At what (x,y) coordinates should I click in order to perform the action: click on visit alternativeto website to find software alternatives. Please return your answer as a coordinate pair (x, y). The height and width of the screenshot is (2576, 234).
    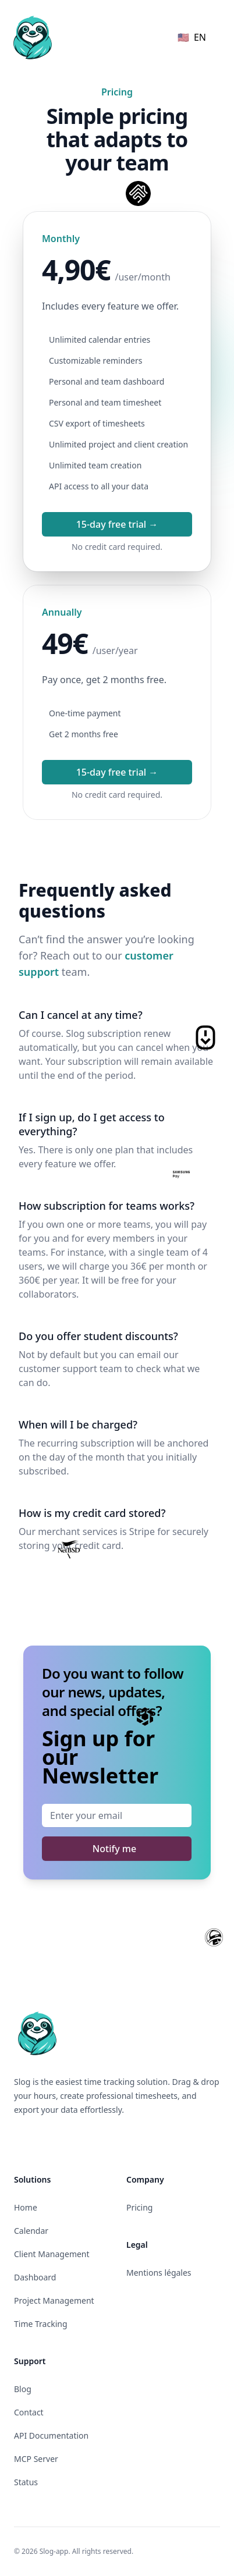
    Looking at the image, I should click on (214, 1937).